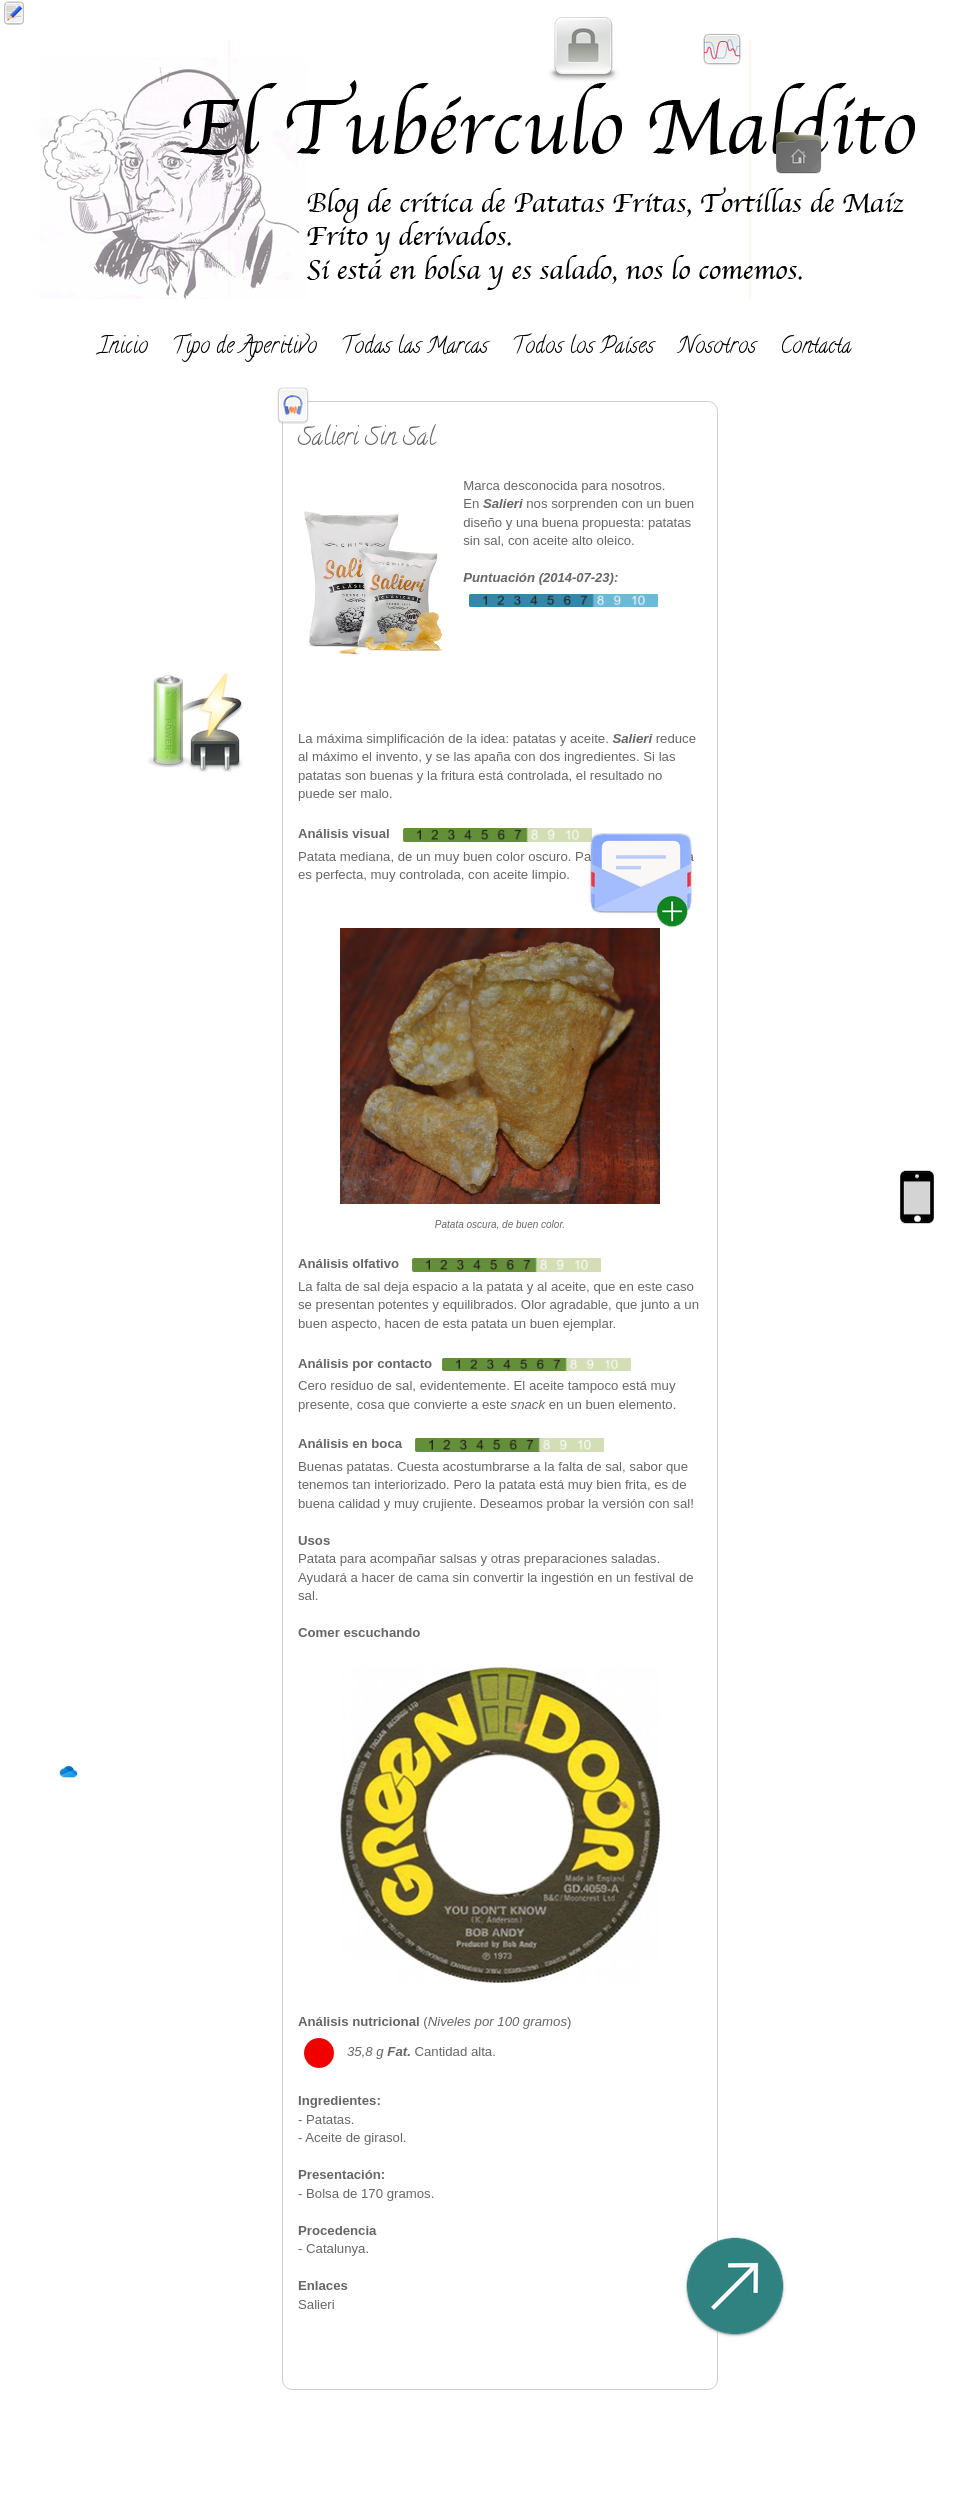  I want to click on Microsoft OneDrive cloud storage status indicator, so click(68, 1771).